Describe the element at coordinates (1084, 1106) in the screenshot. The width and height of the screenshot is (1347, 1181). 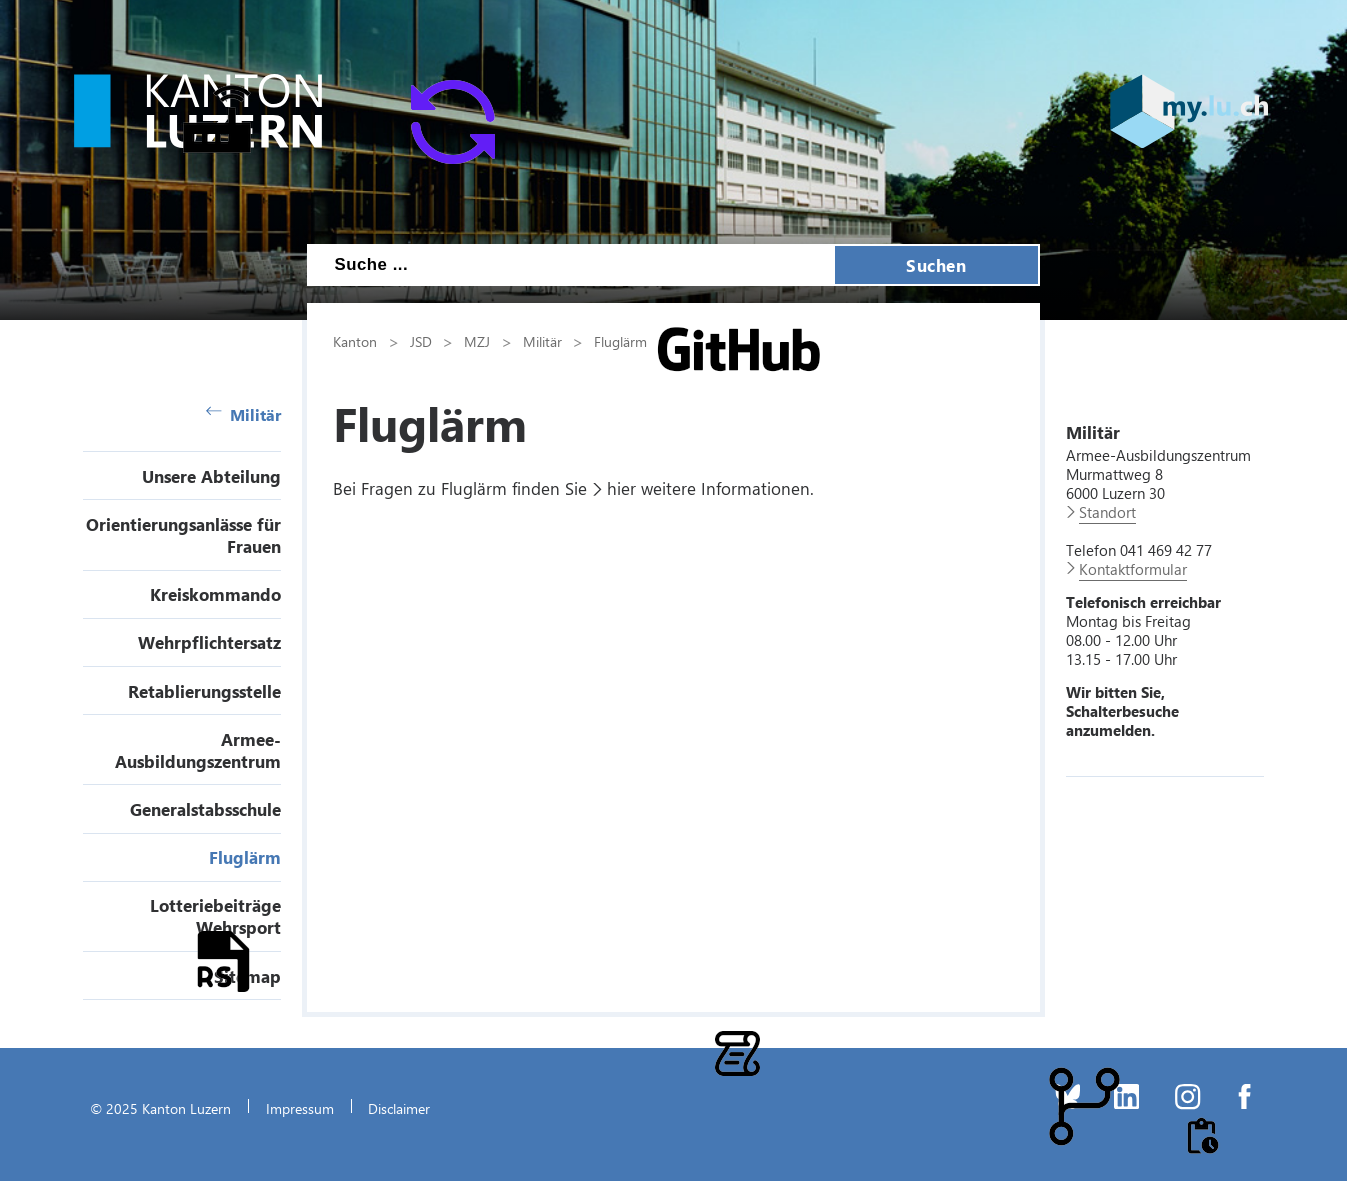
I see `view repository branches` at that location.